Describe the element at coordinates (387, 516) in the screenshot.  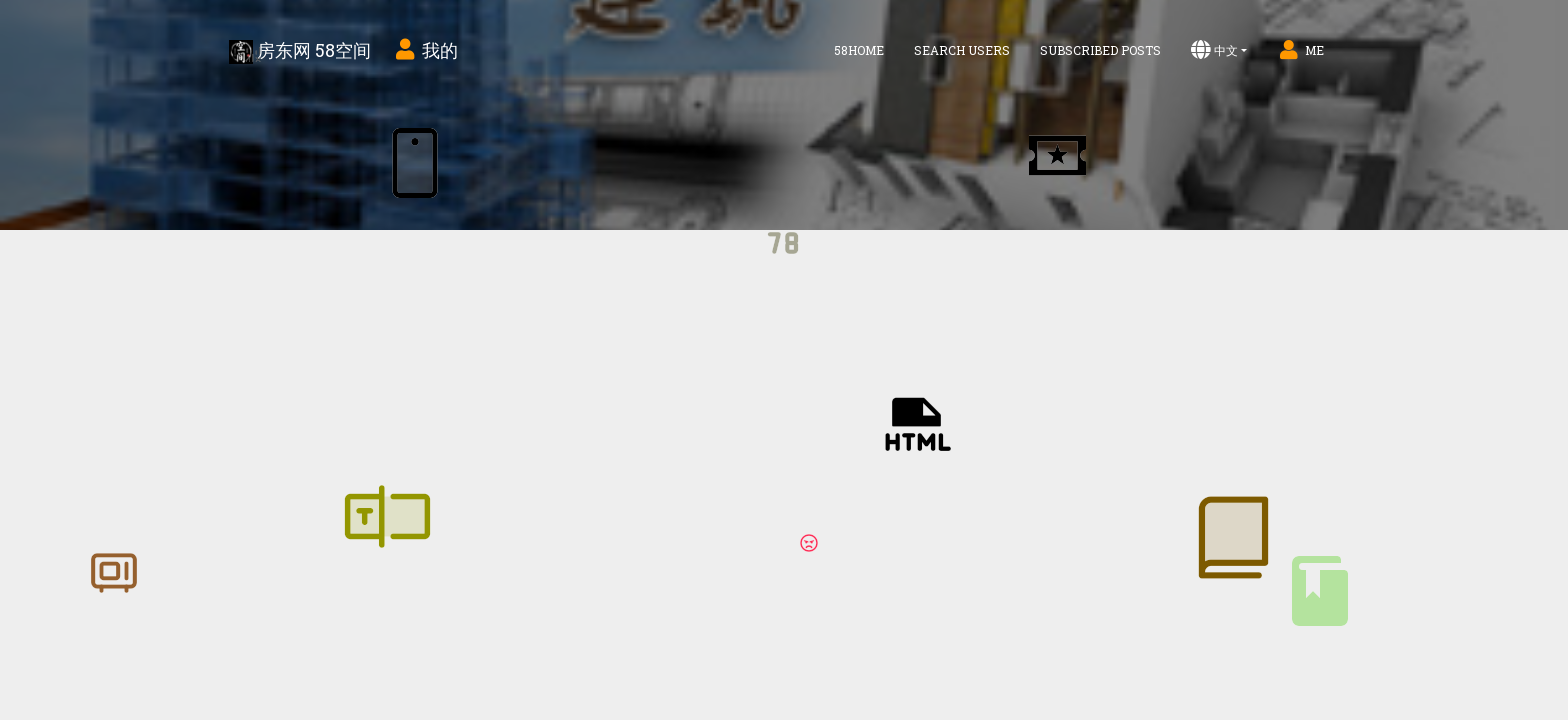
I see `insert a text input field` at that location.